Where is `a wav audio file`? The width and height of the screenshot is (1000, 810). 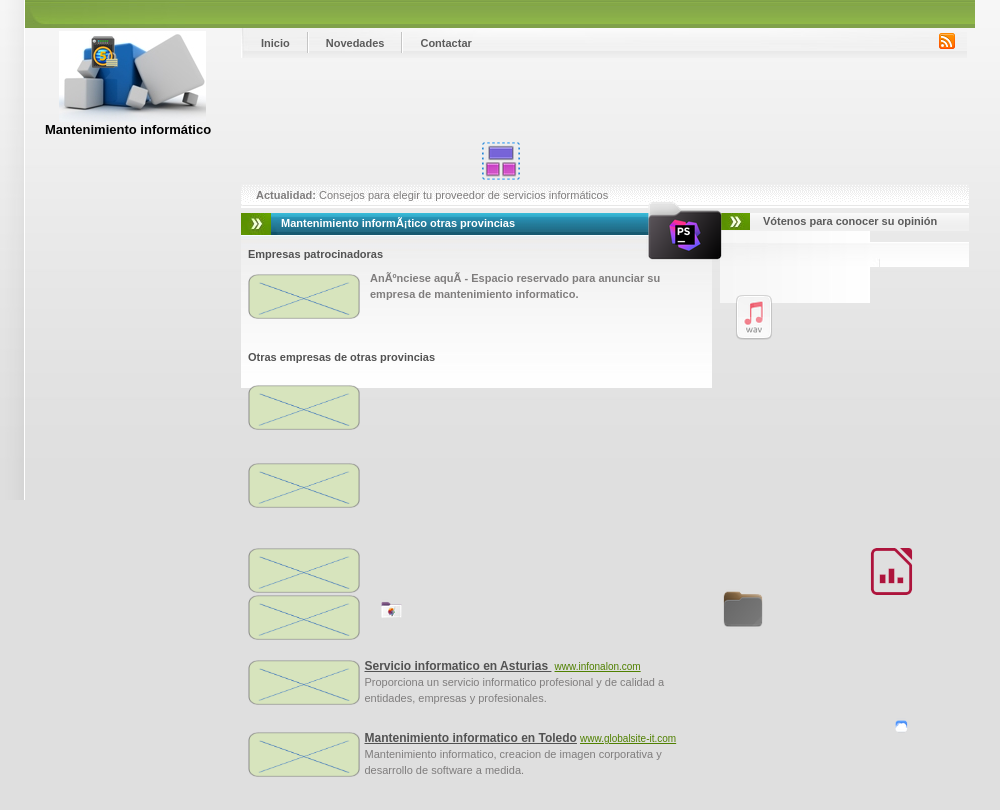 a wav audio file is located at coordinates (754, 317).